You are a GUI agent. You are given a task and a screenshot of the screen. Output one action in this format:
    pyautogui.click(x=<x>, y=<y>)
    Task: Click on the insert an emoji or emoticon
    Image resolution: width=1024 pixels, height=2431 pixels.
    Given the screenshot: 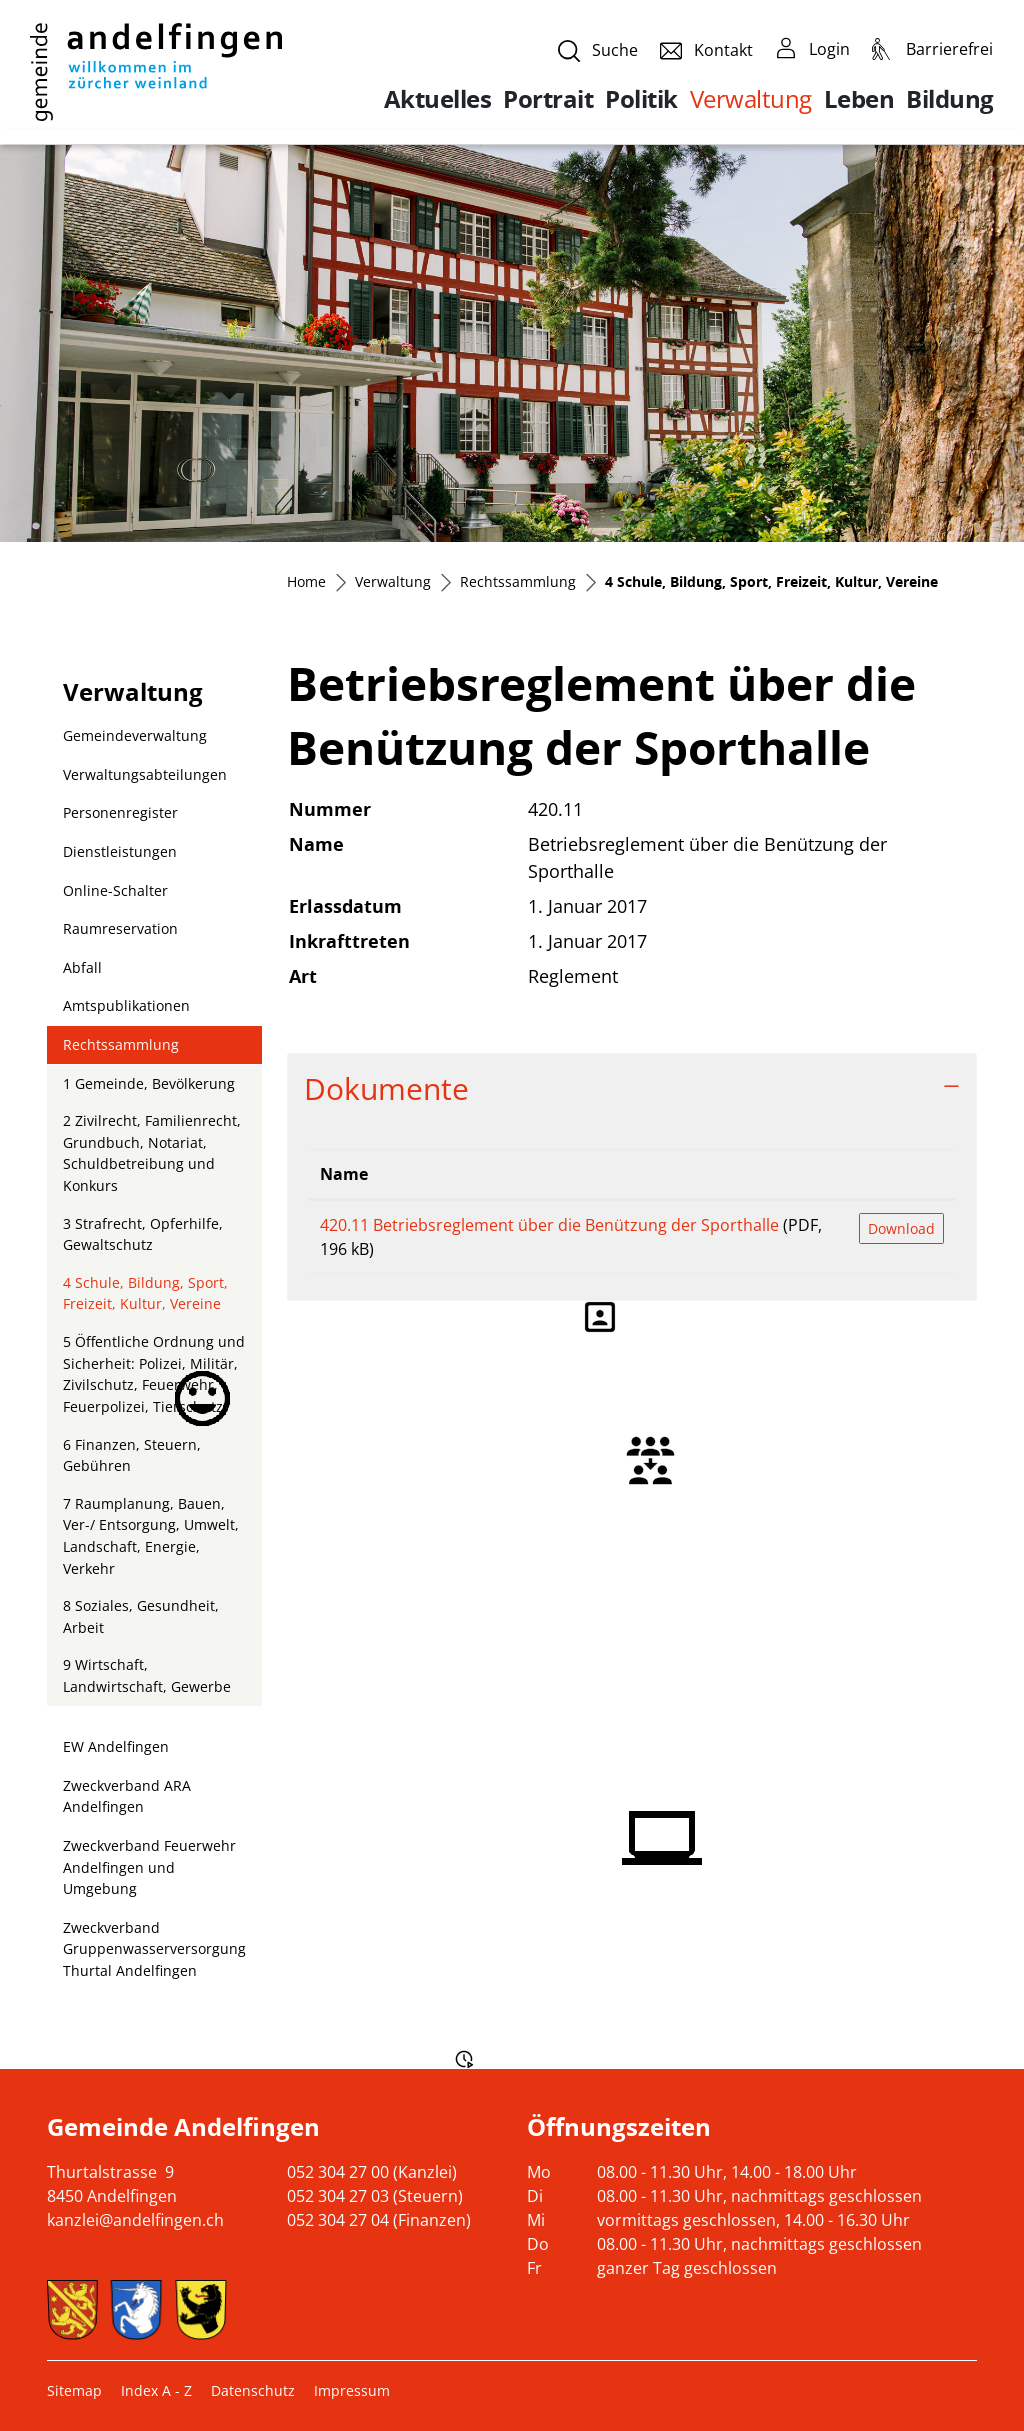 What is the action you would take?
    pyautogui.click(x=202, y=1398)
    